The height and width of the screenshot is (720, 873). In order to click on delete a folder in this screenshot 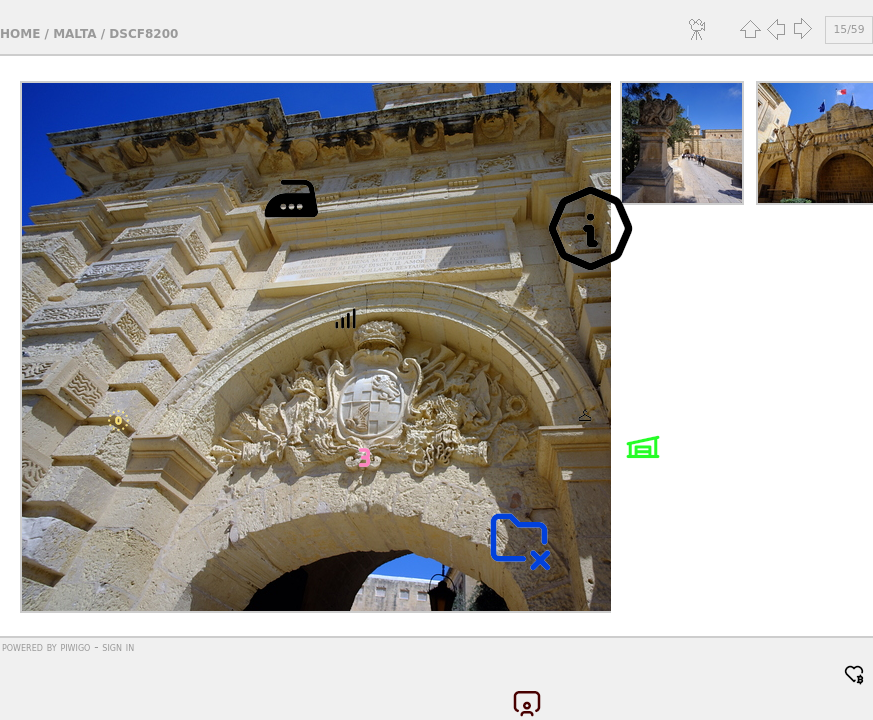, I will do `click(519, 539)`.